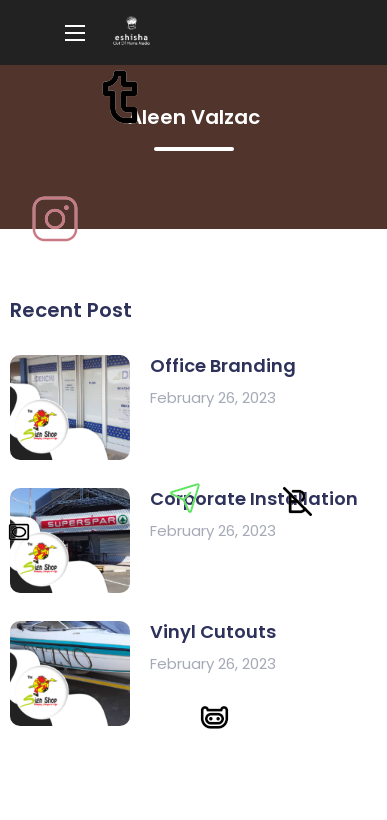  I want to click on open tumblr app, so click(120, 97).